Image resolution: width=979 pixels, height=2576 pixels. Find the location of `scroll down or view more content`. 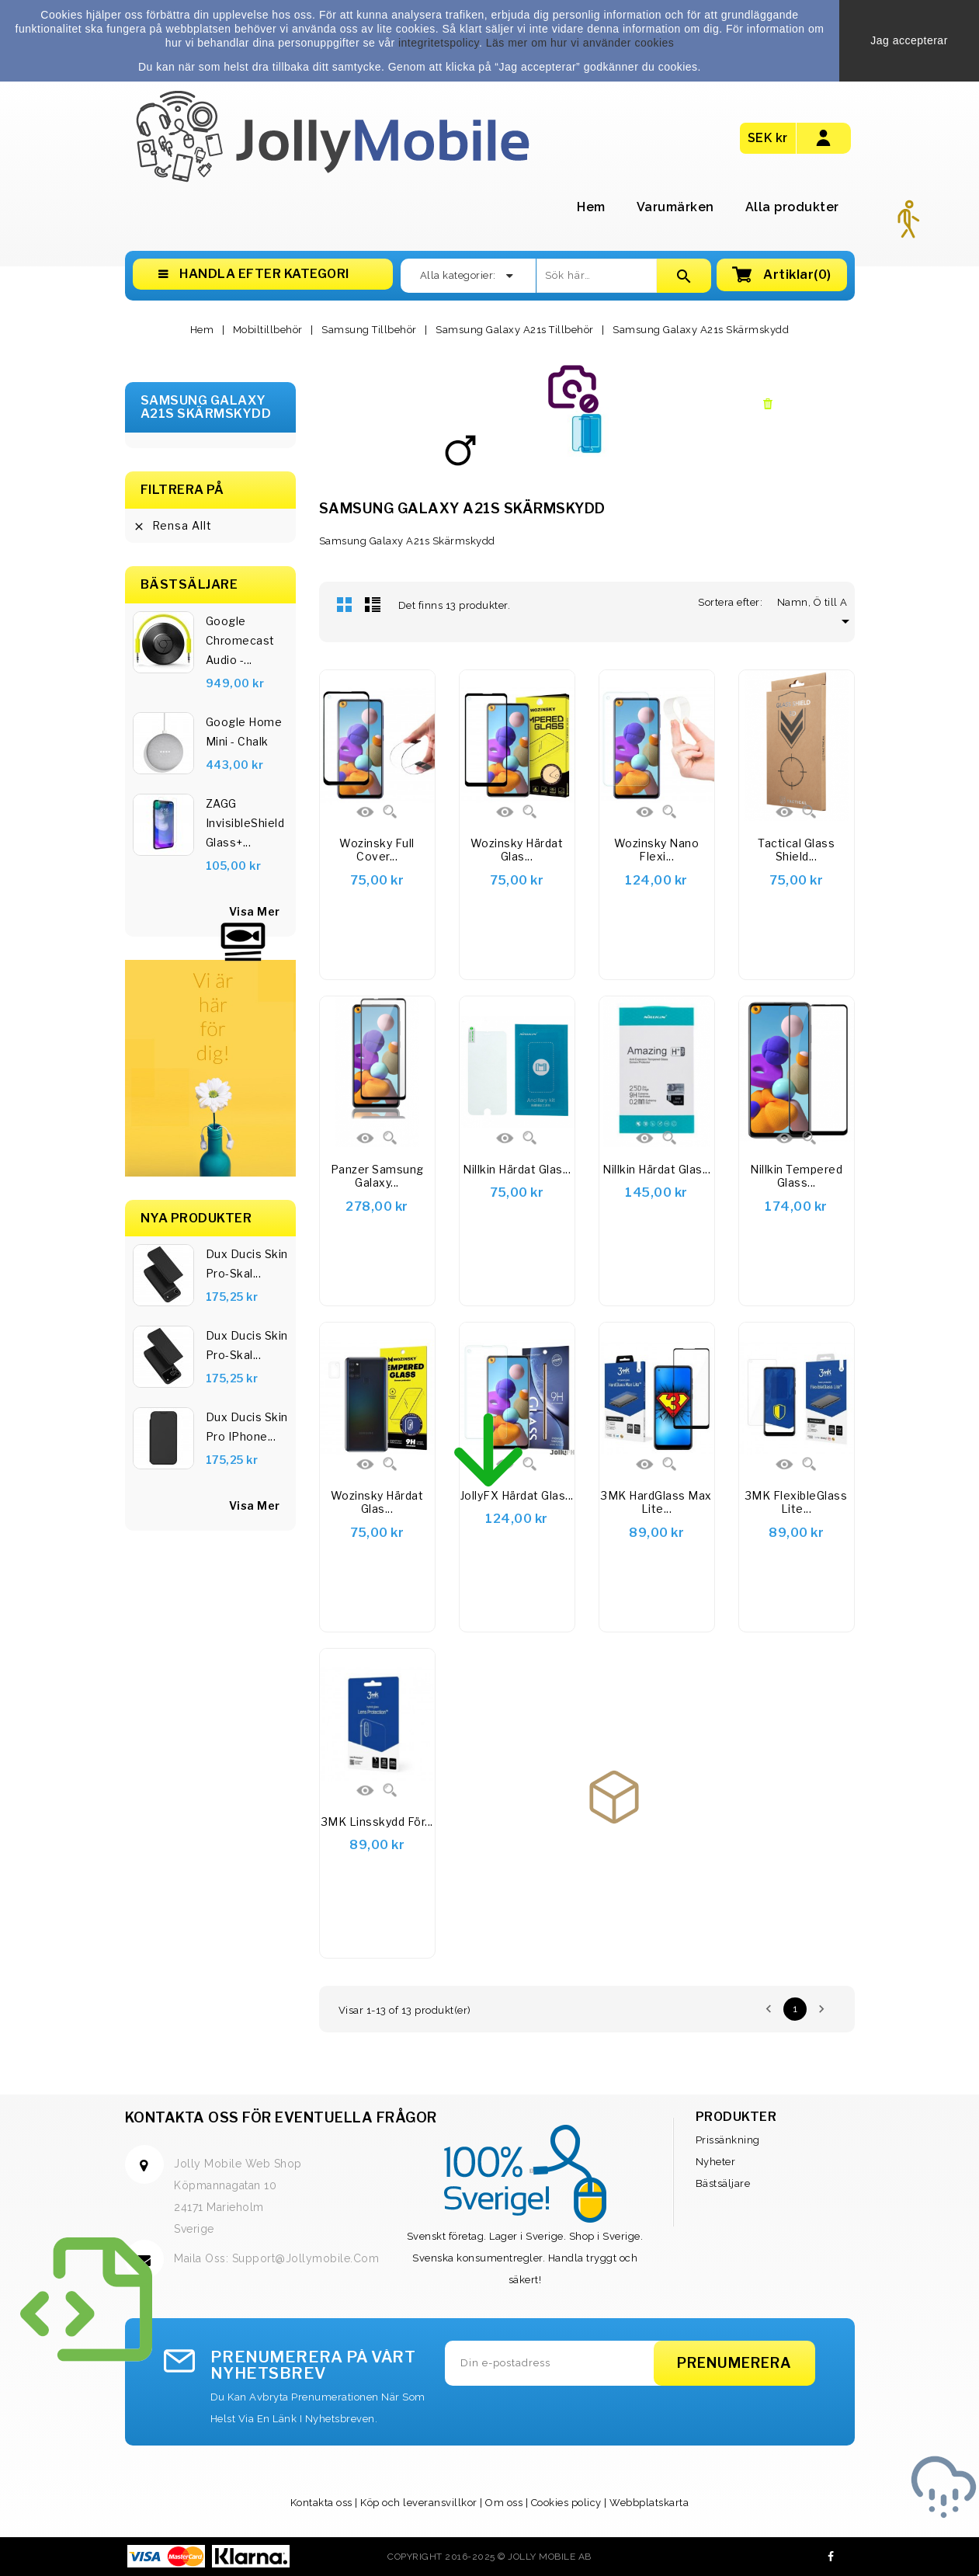

scroll down or view more content is located at coordinates (488, 1450).